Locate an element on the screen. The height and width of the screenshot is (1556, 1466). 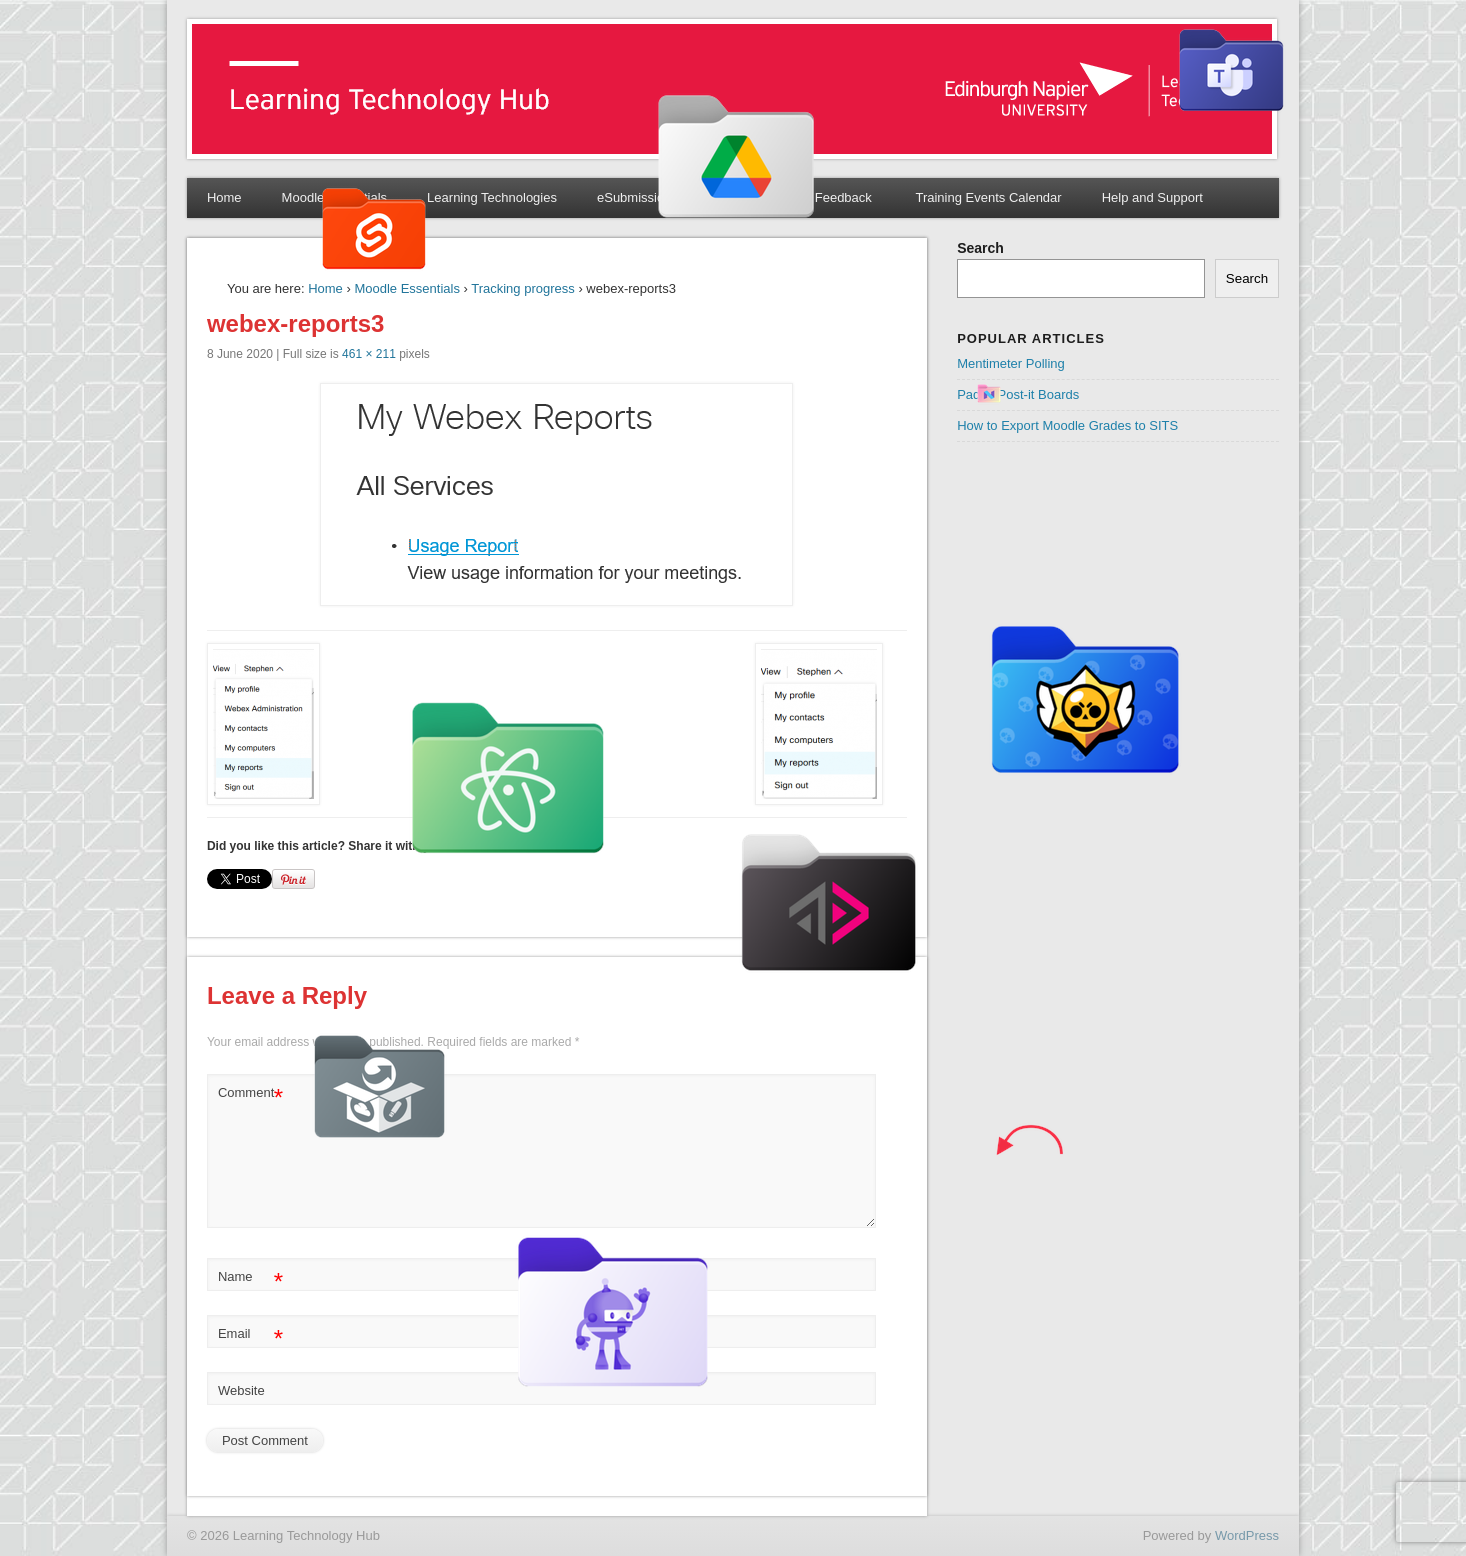
folder containing ActivityPub or federated social media content is located at coordinates (828, 907).